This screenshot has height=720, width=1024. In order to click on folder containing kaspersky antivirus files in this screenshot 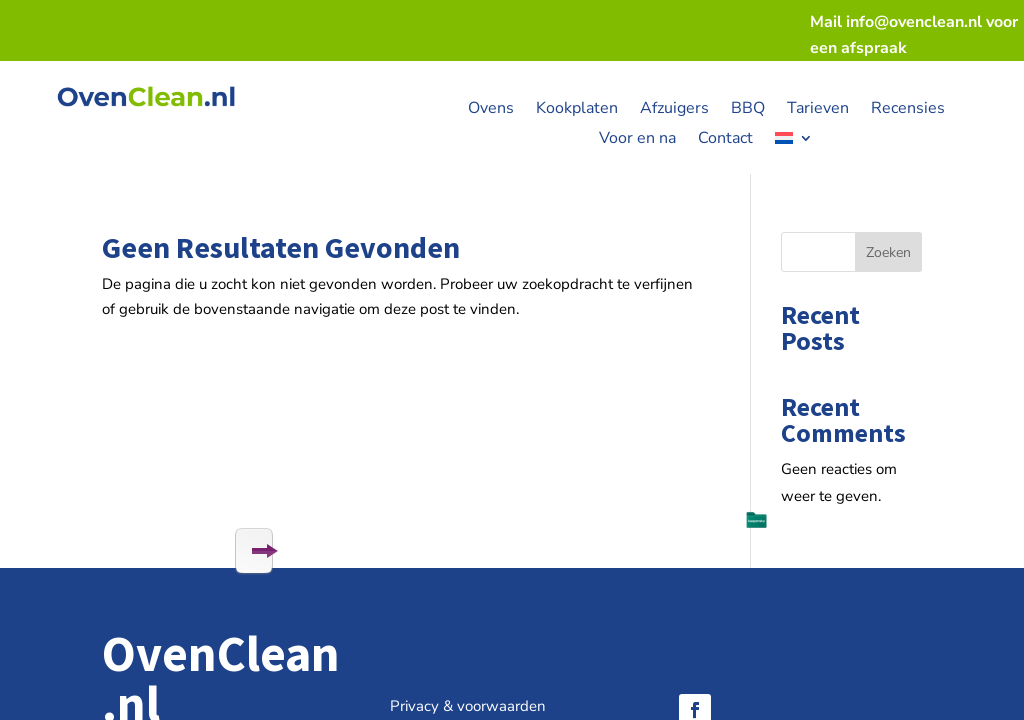, I will do `click(756, 520)`.